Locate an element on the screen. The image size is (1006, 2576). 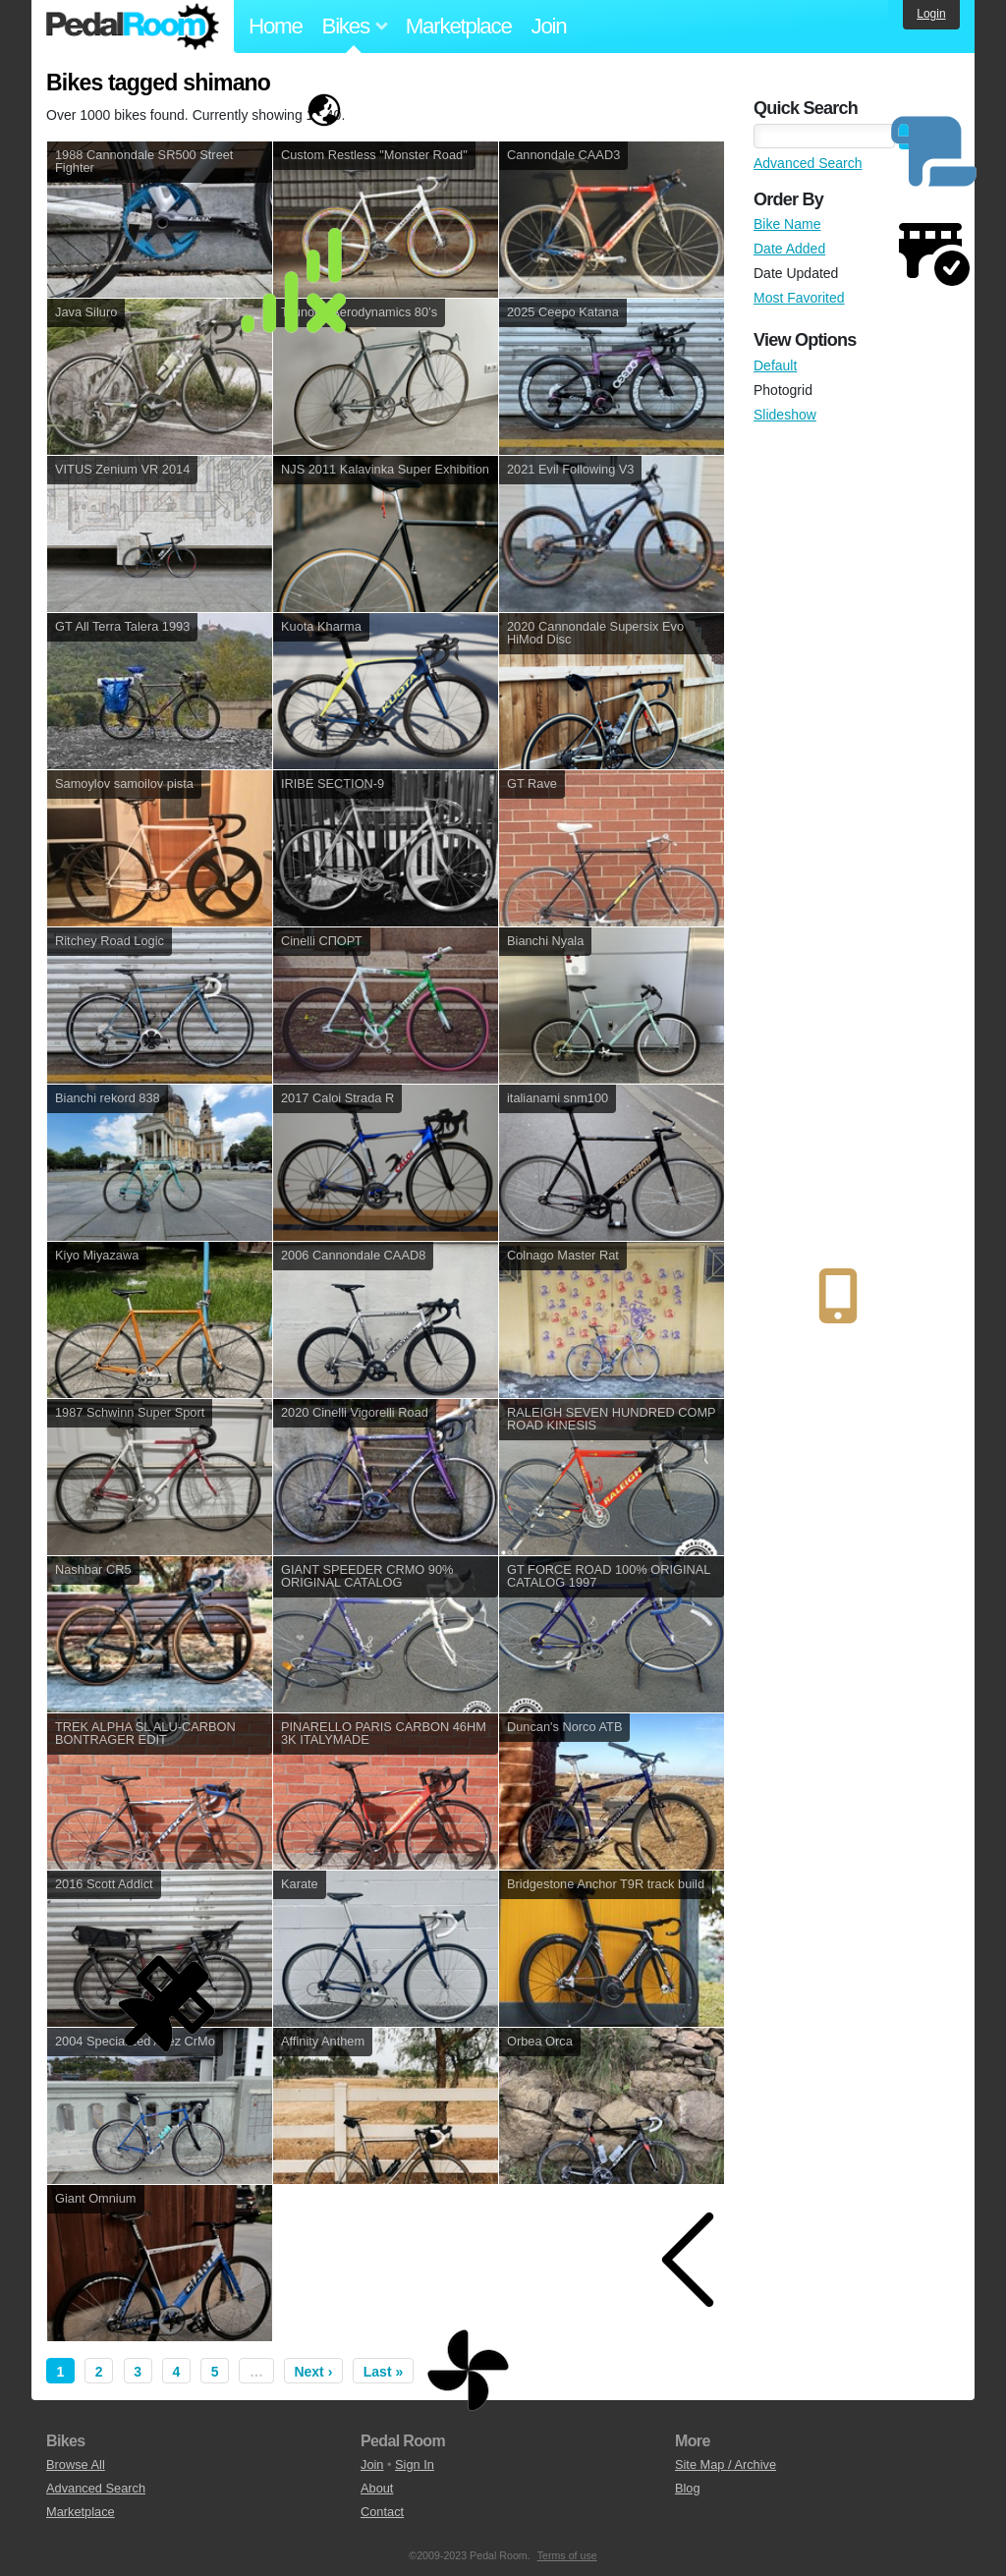
view terms and conditions or legal document is located at coordinates (936, 151).